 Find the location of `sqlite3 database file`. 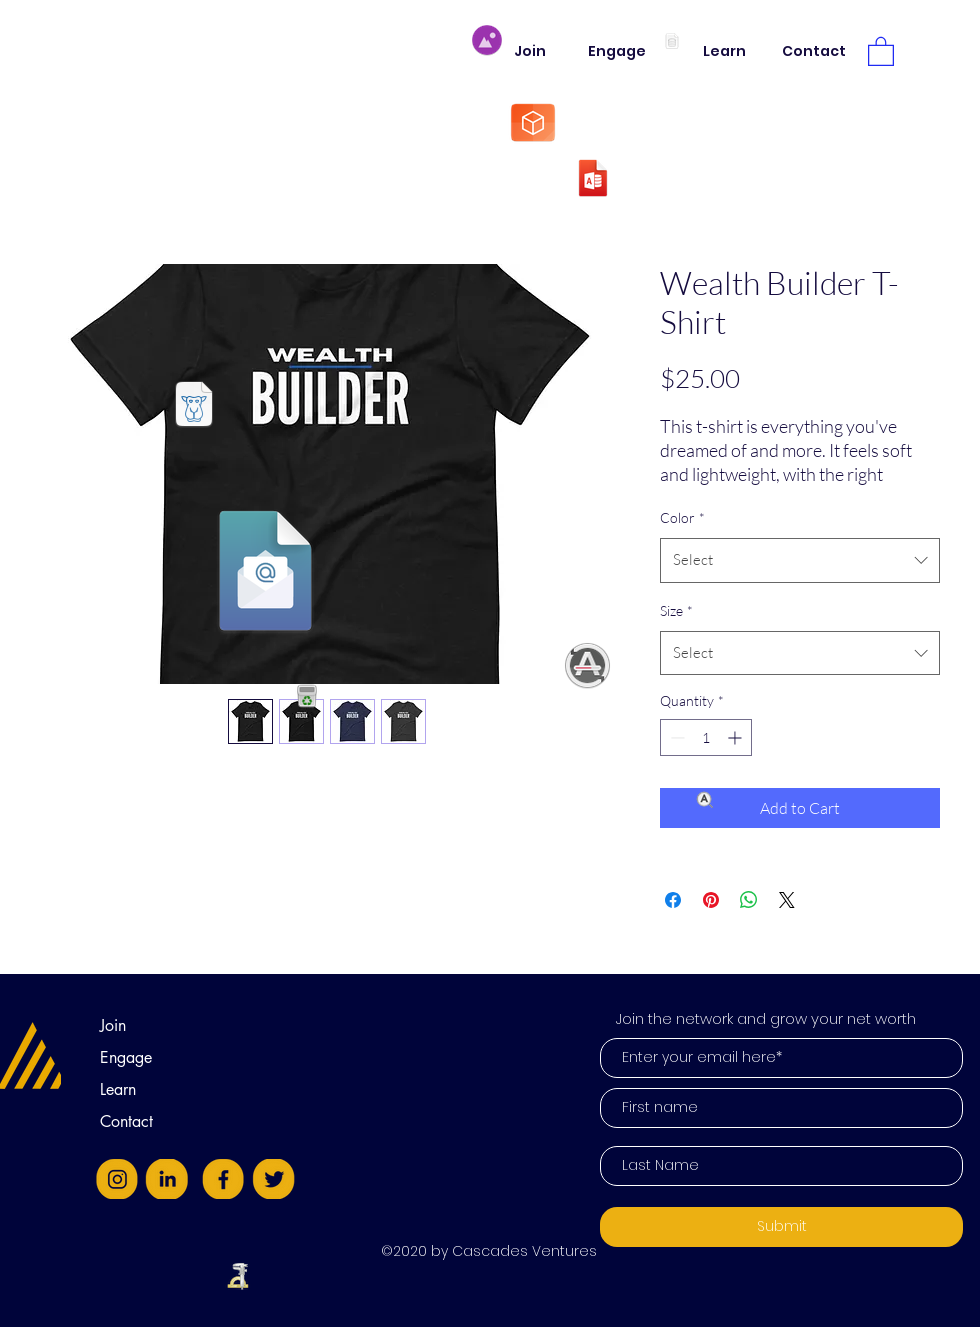

sqlite3 database file is located at coordinates (672, 41).